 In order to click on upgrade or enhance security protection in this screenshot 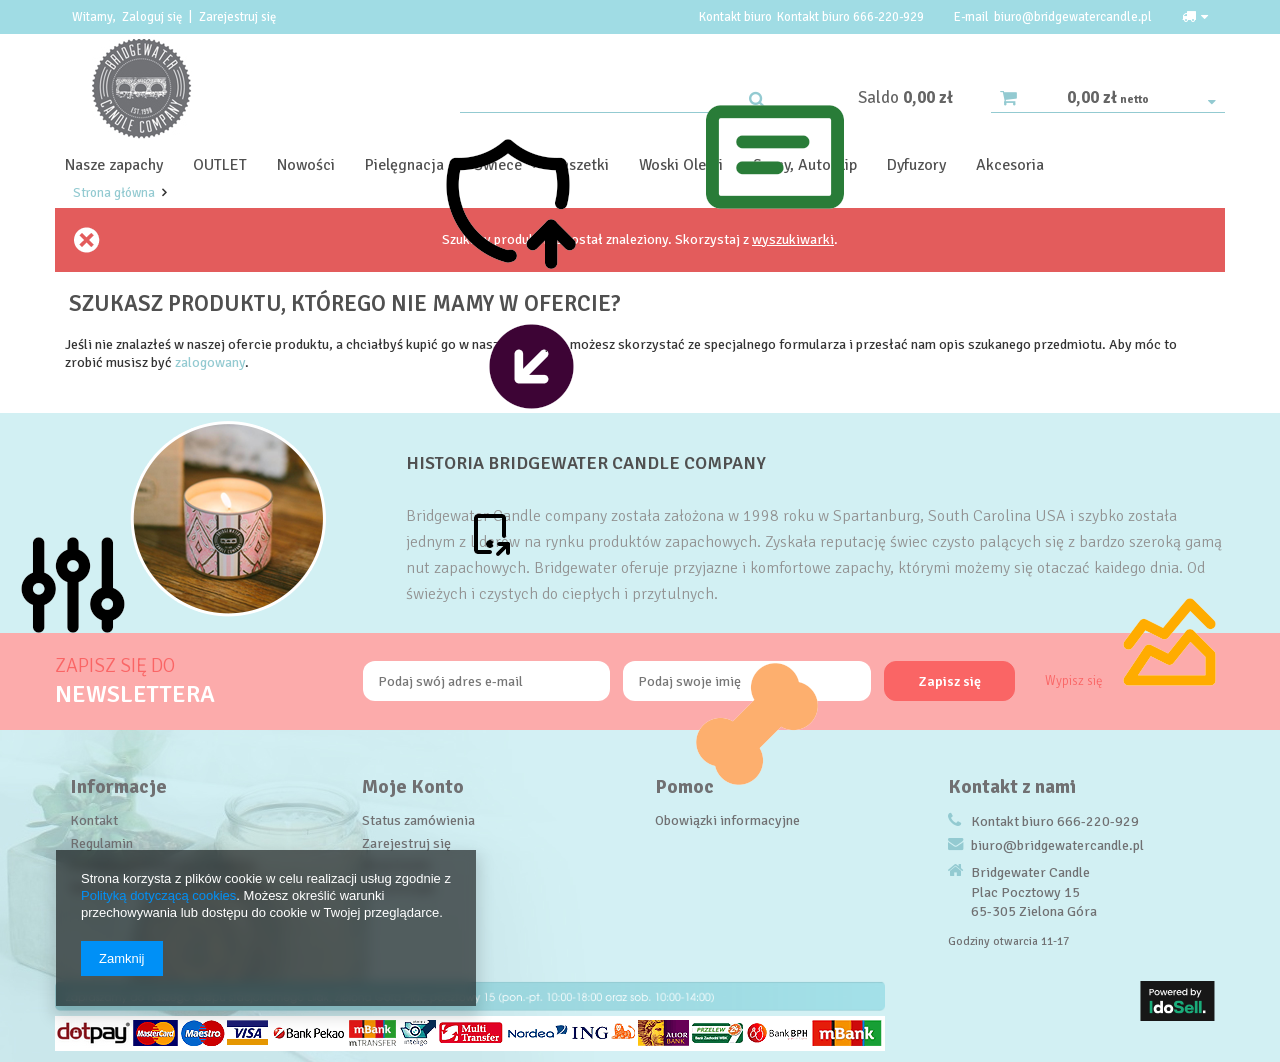, I will do `click(508, 201)`.